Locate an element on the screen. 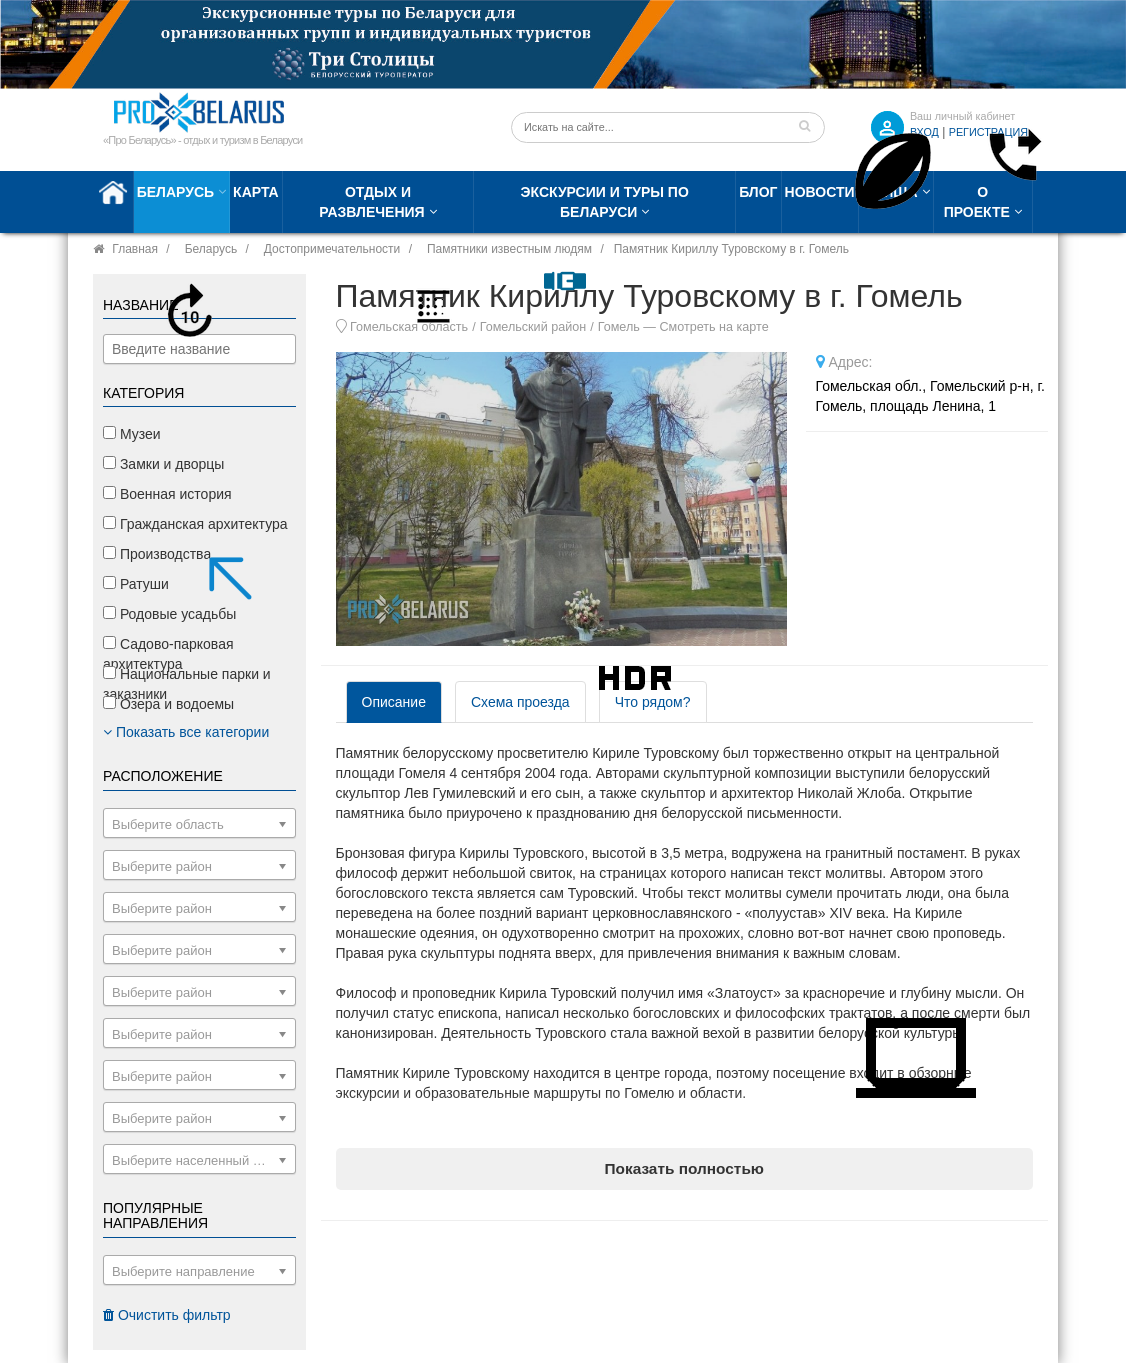 The image size is (1126, 1363). indicates a forwarded call is located at coordinates (1013, 157).